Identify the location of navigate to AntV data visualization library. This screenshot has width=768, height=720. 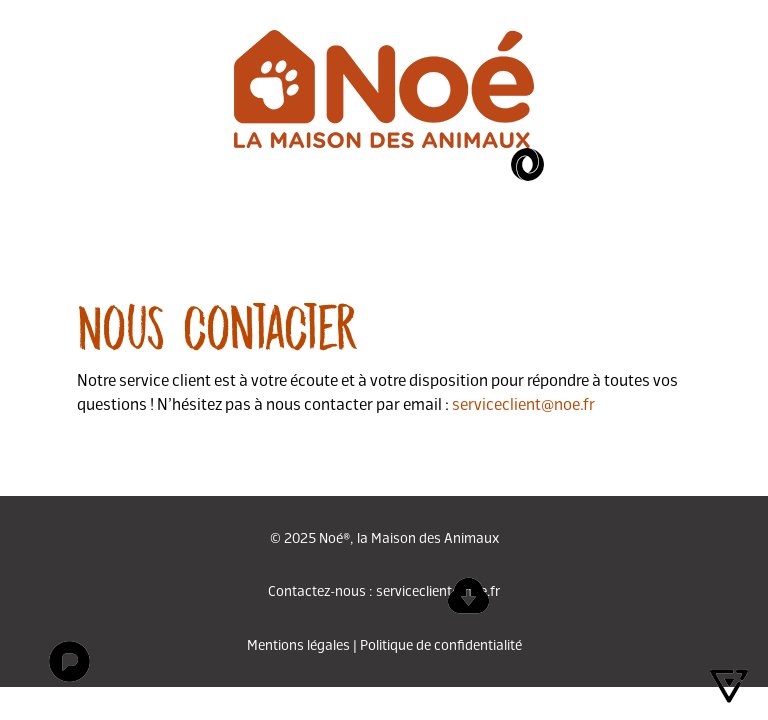
(729, 686).